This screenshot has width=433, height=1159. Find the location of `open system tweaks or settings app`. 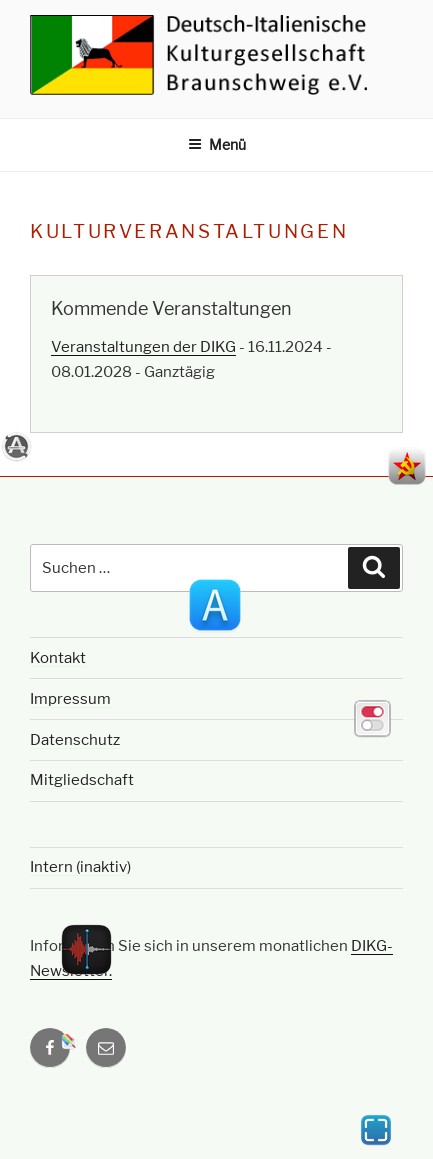

open system tweaks or settings app is located at coordinates (372, 718).